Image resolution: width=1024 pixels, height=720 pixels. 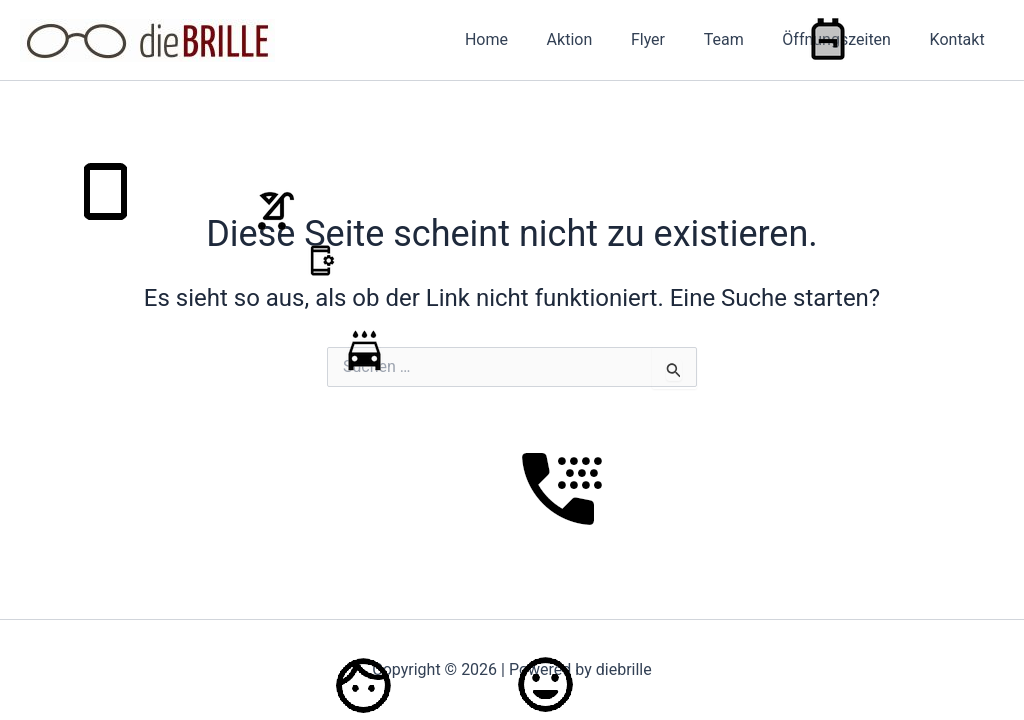 I want to click on indicates stroller-friendly or family amenities available, so click(x=274, y=210).